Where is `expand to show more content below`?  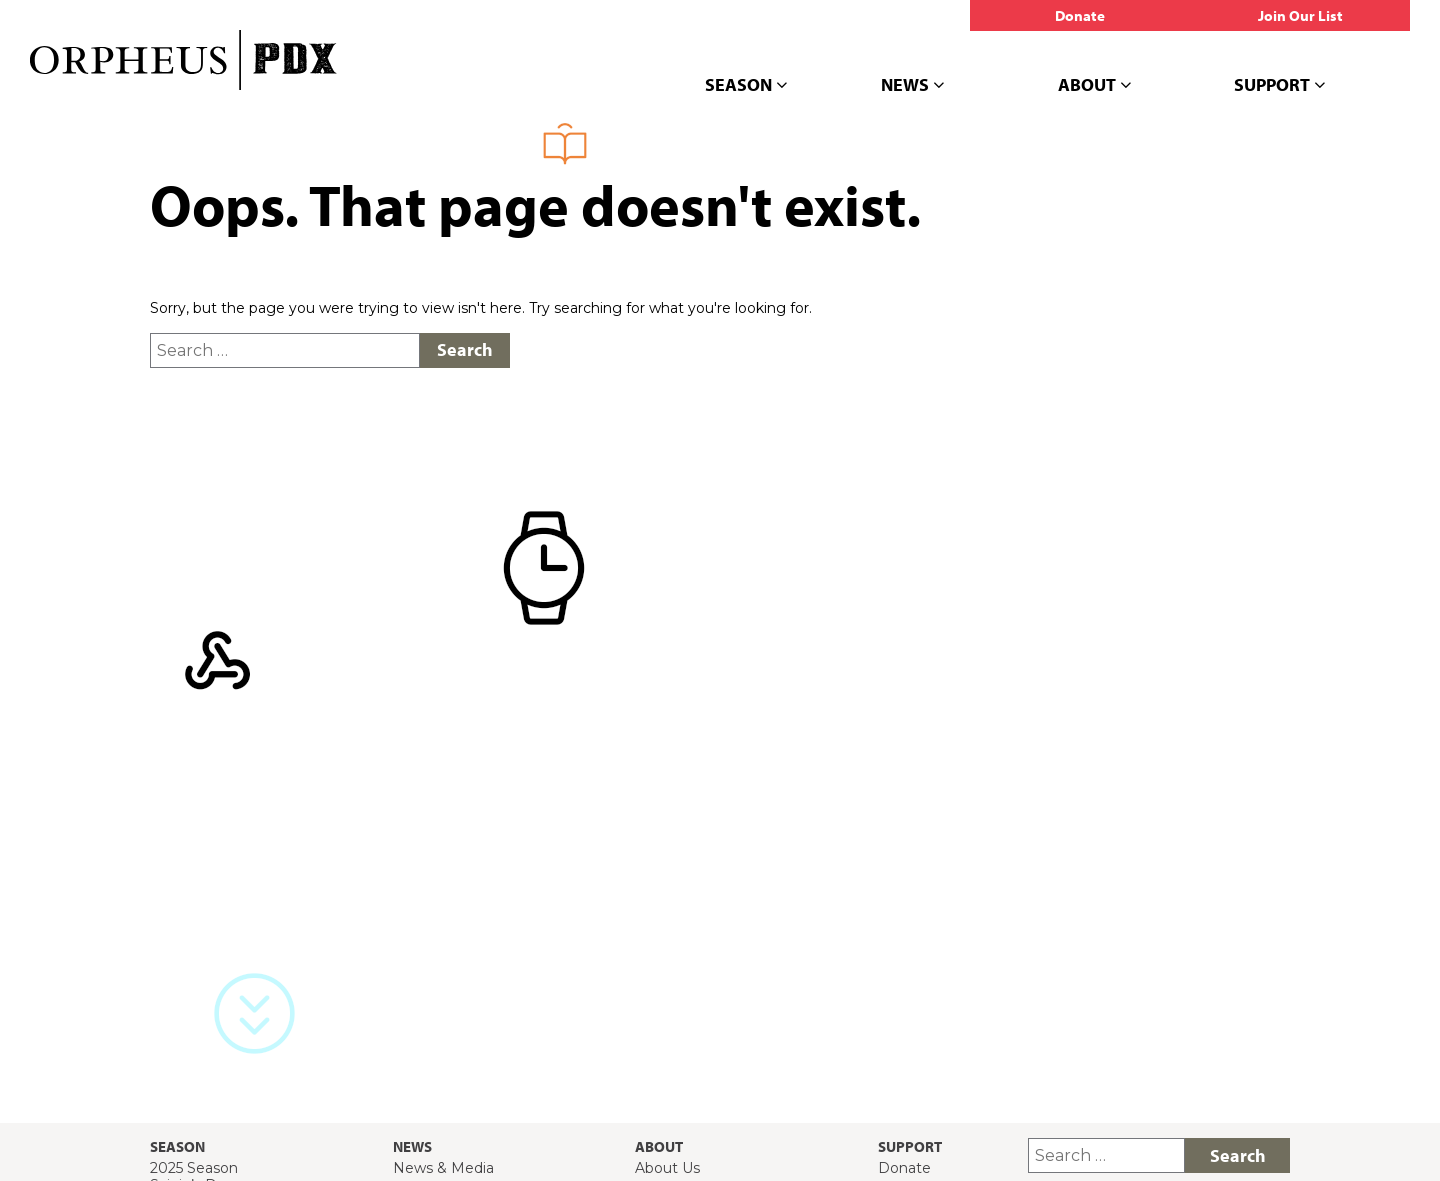 expand to show more content below is located at coordinates (254, 1013).